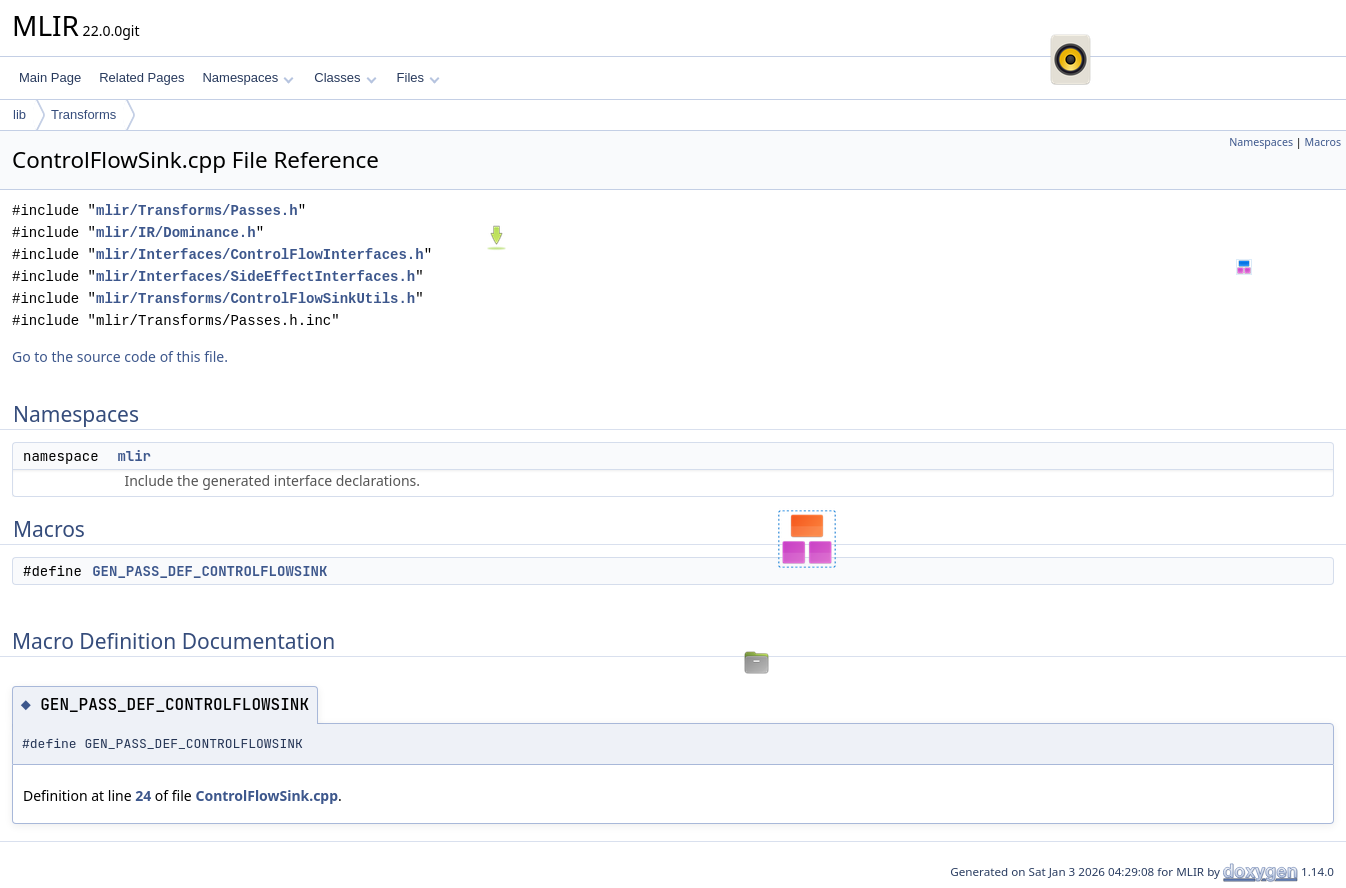 The height and width of the screenshot is (888, 1346). Describe the element at coordinates (1070, 59) in the screenshot. I see `access system sound settings` at that location.